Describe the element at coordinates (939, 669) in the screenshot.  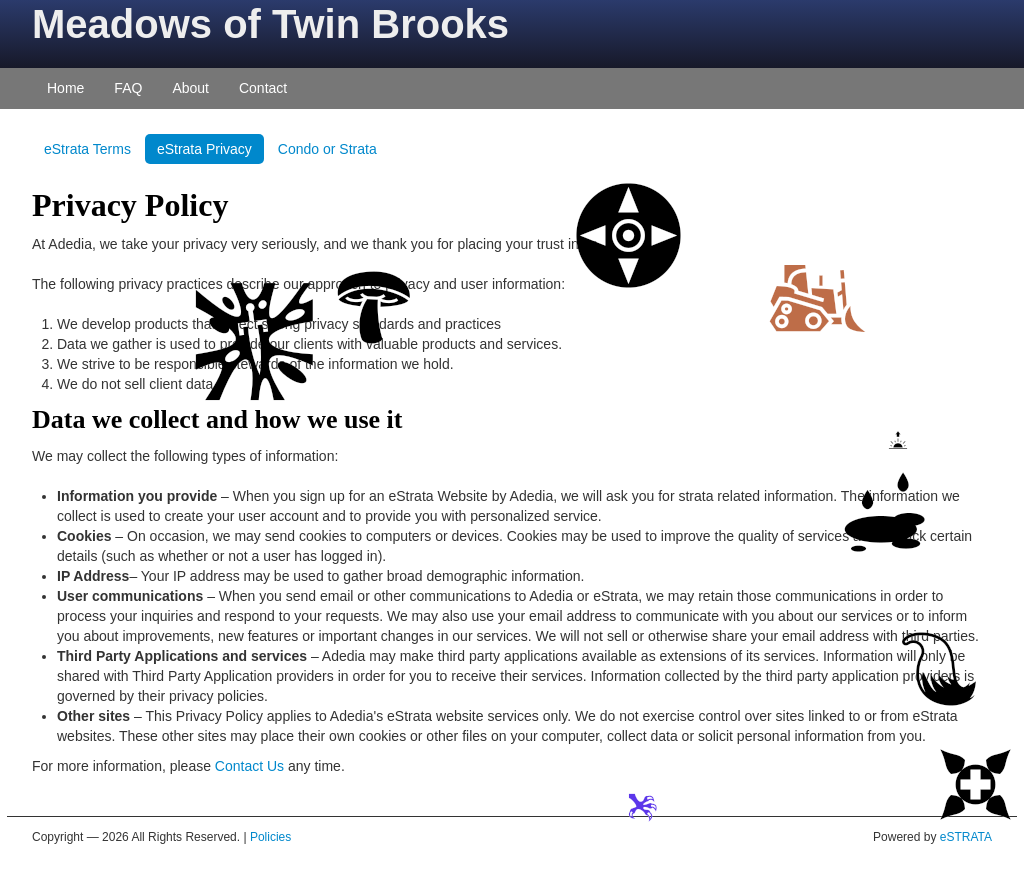
I see `fox or canine character/avatar selection` at that location.